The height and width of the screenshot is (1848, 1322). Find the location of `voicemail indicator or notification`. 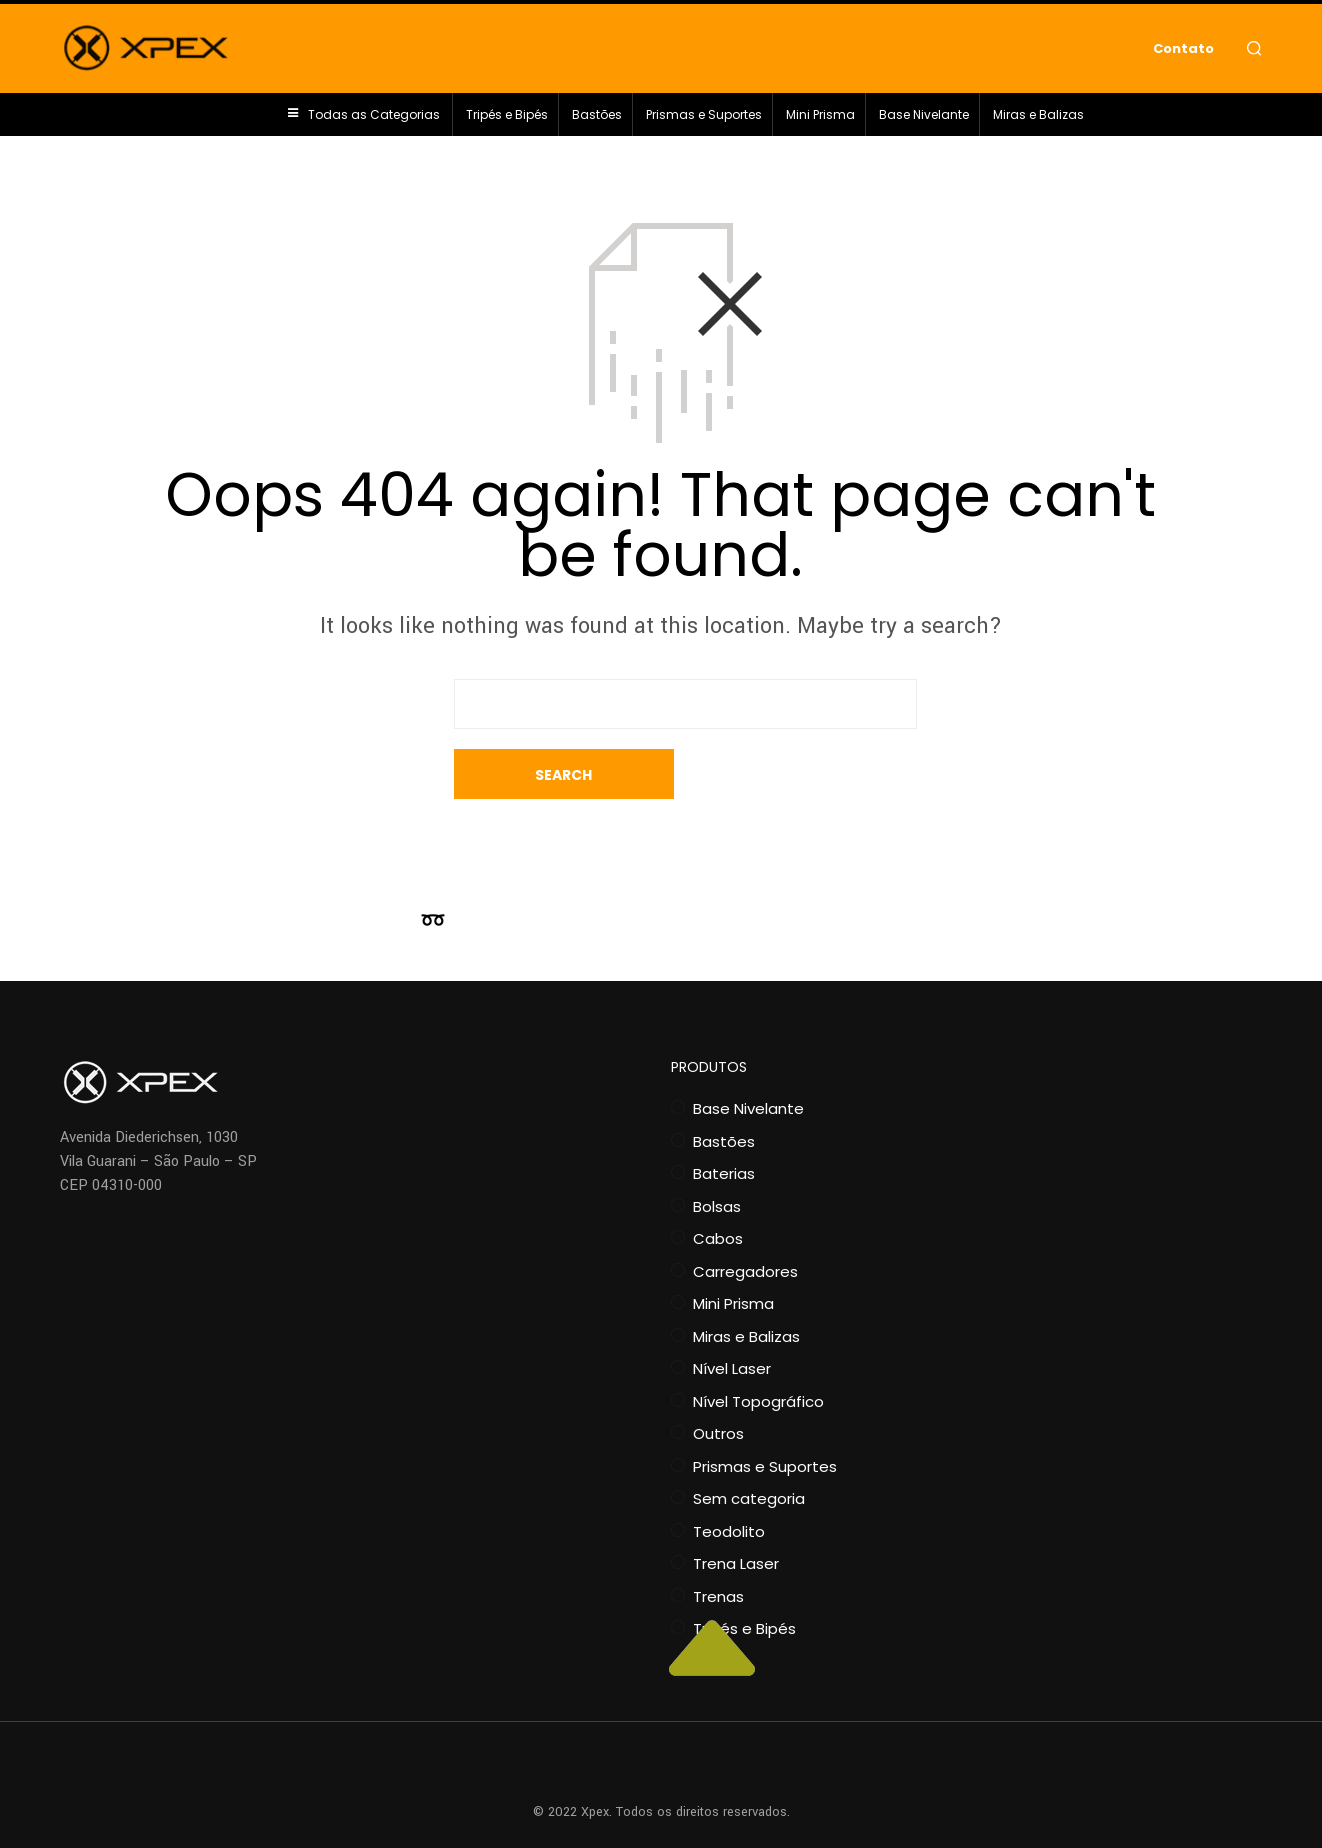

voicemail indicator or notification is located at coordinates (433, 920).